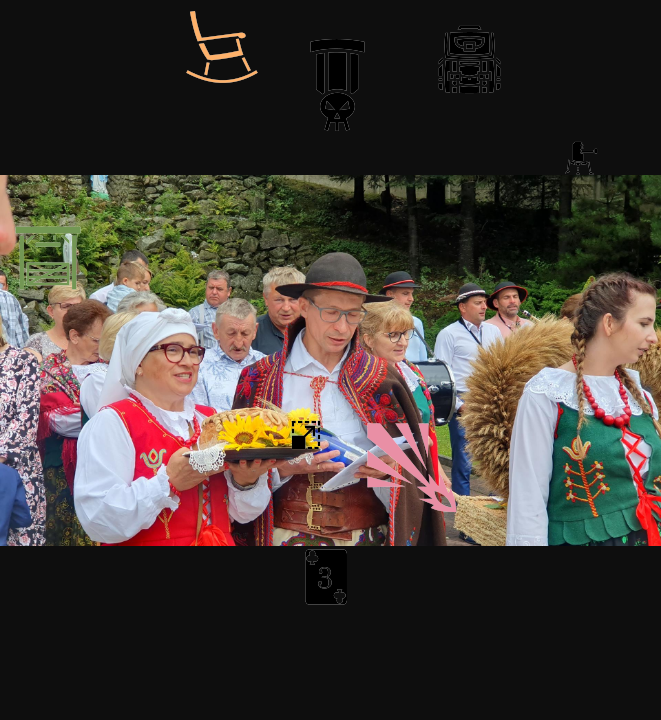 This screenshot has width=661, height=720. Describe the element at coordinates (326, 577) in the screenshot. I see `three of clubs playing card` at that location.